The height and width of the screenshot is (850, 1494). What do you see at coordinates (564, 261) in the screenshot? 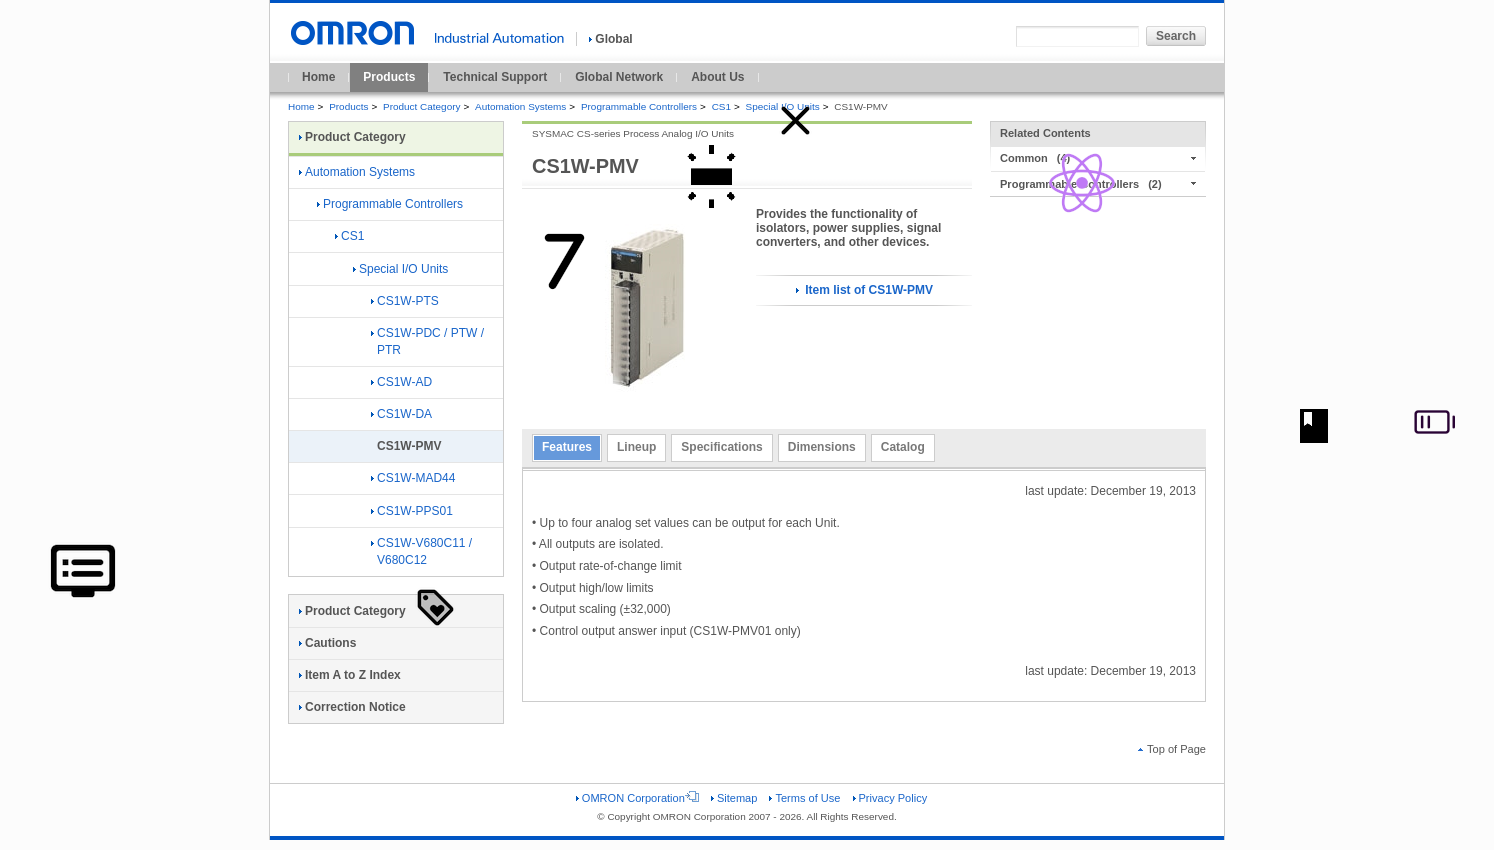
I see `indicates the number seven in a list or count` at bounding box center [564, 261].